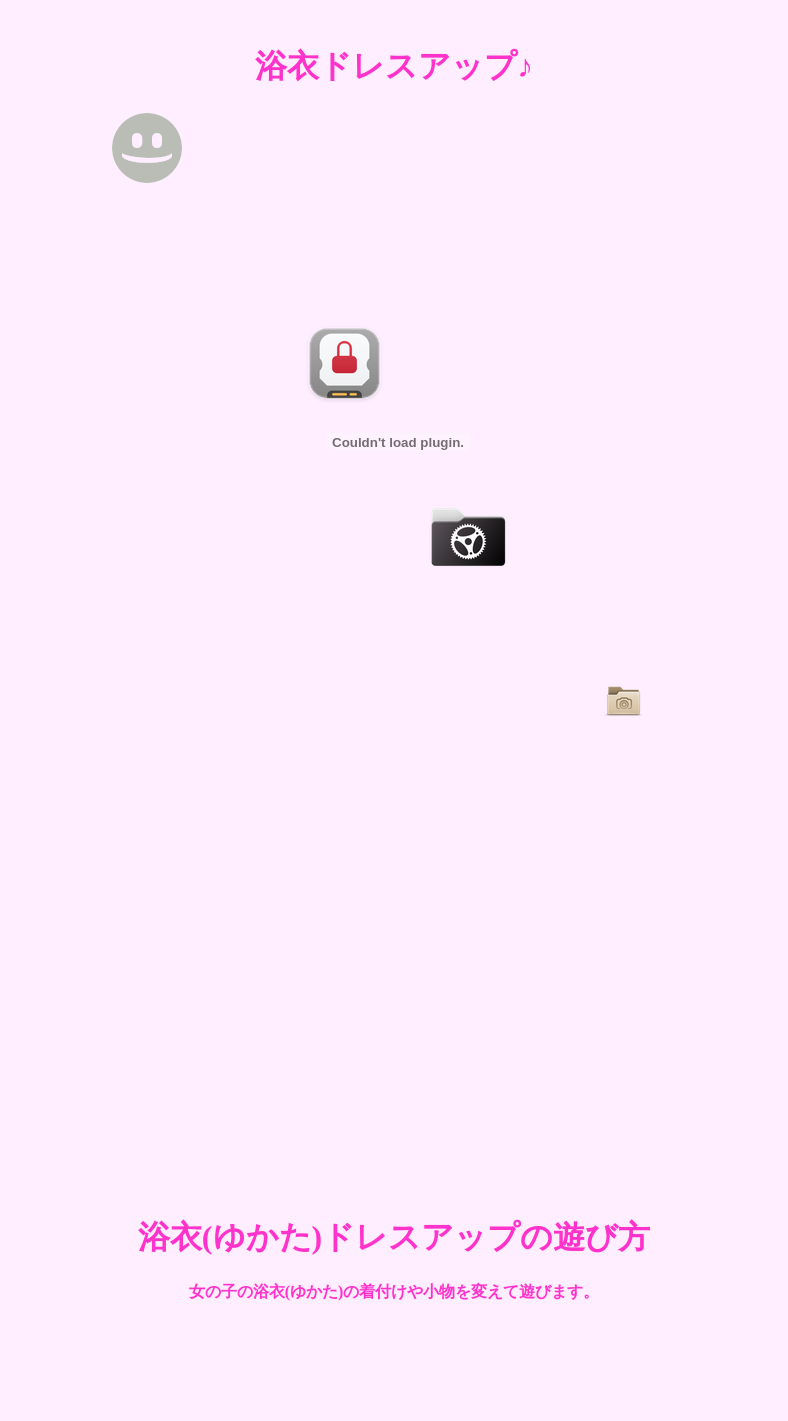  What do you see at coordinates (468, 539) in the screenshot?
I see `open actix web framework project folder` at bounding box center [468, 539].